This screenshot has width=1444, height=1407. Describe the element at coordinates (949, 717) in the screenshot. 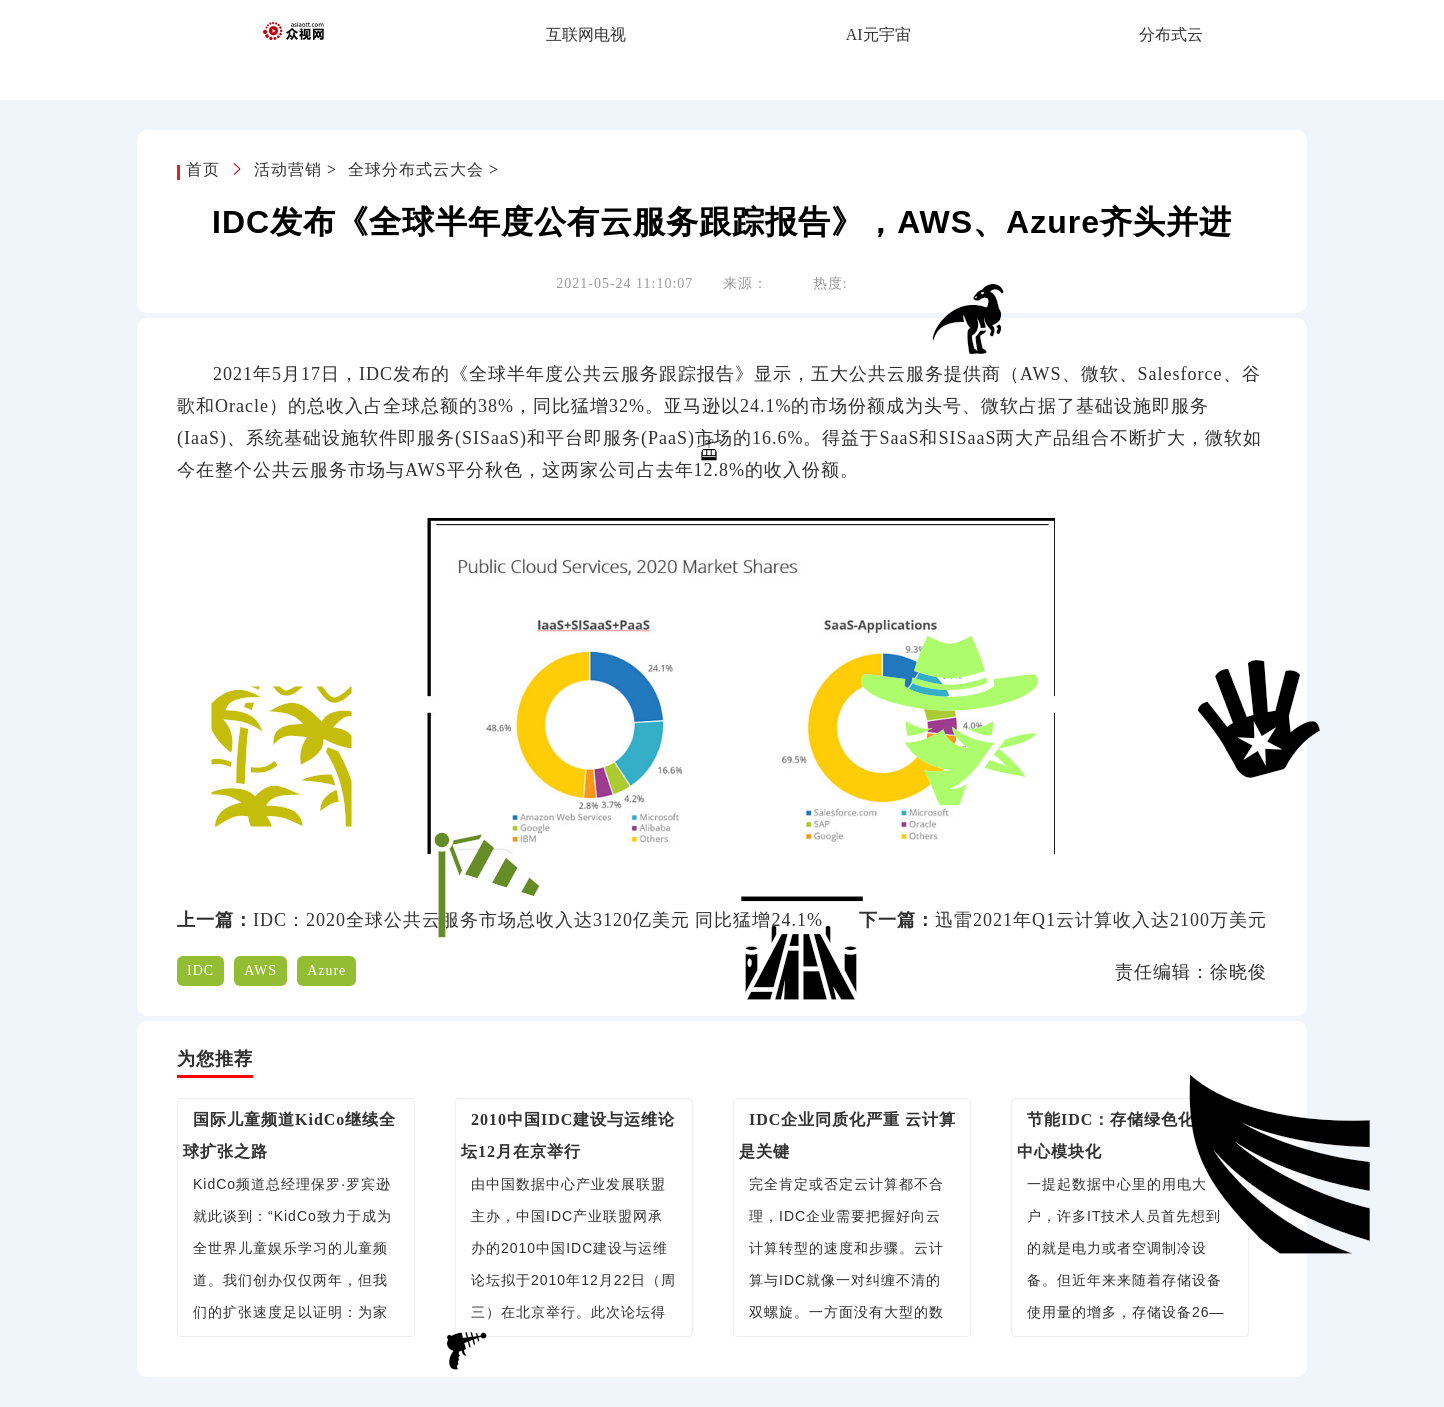

I see `indicates outlaw or bandit character type` at that location.